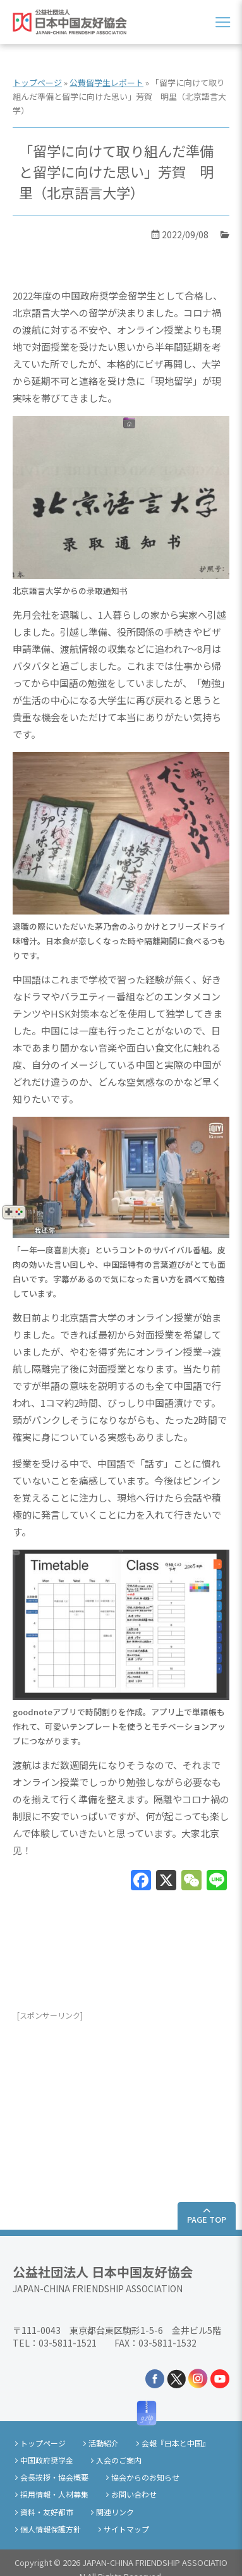 This screenshot has width=242, height=2576. What do you see at coordinates (129, 422) in the screenshot?
I see `access your home folder` at bounding box center [129, 422].